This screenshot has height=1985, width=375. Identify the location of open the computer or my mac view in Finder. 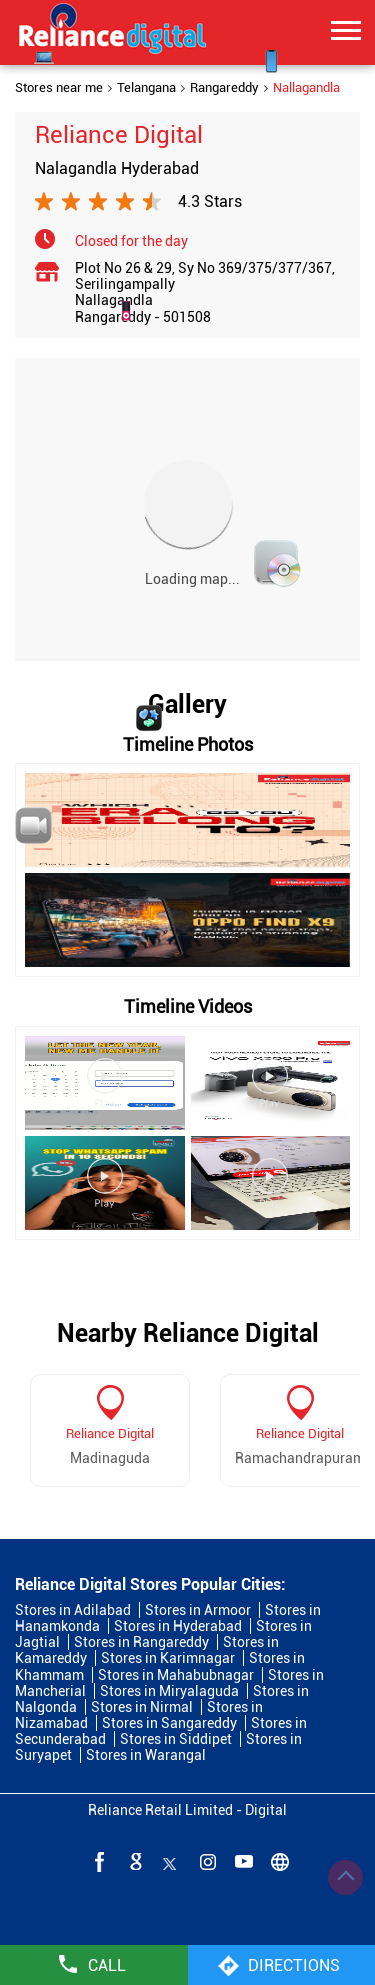
(44, 56).